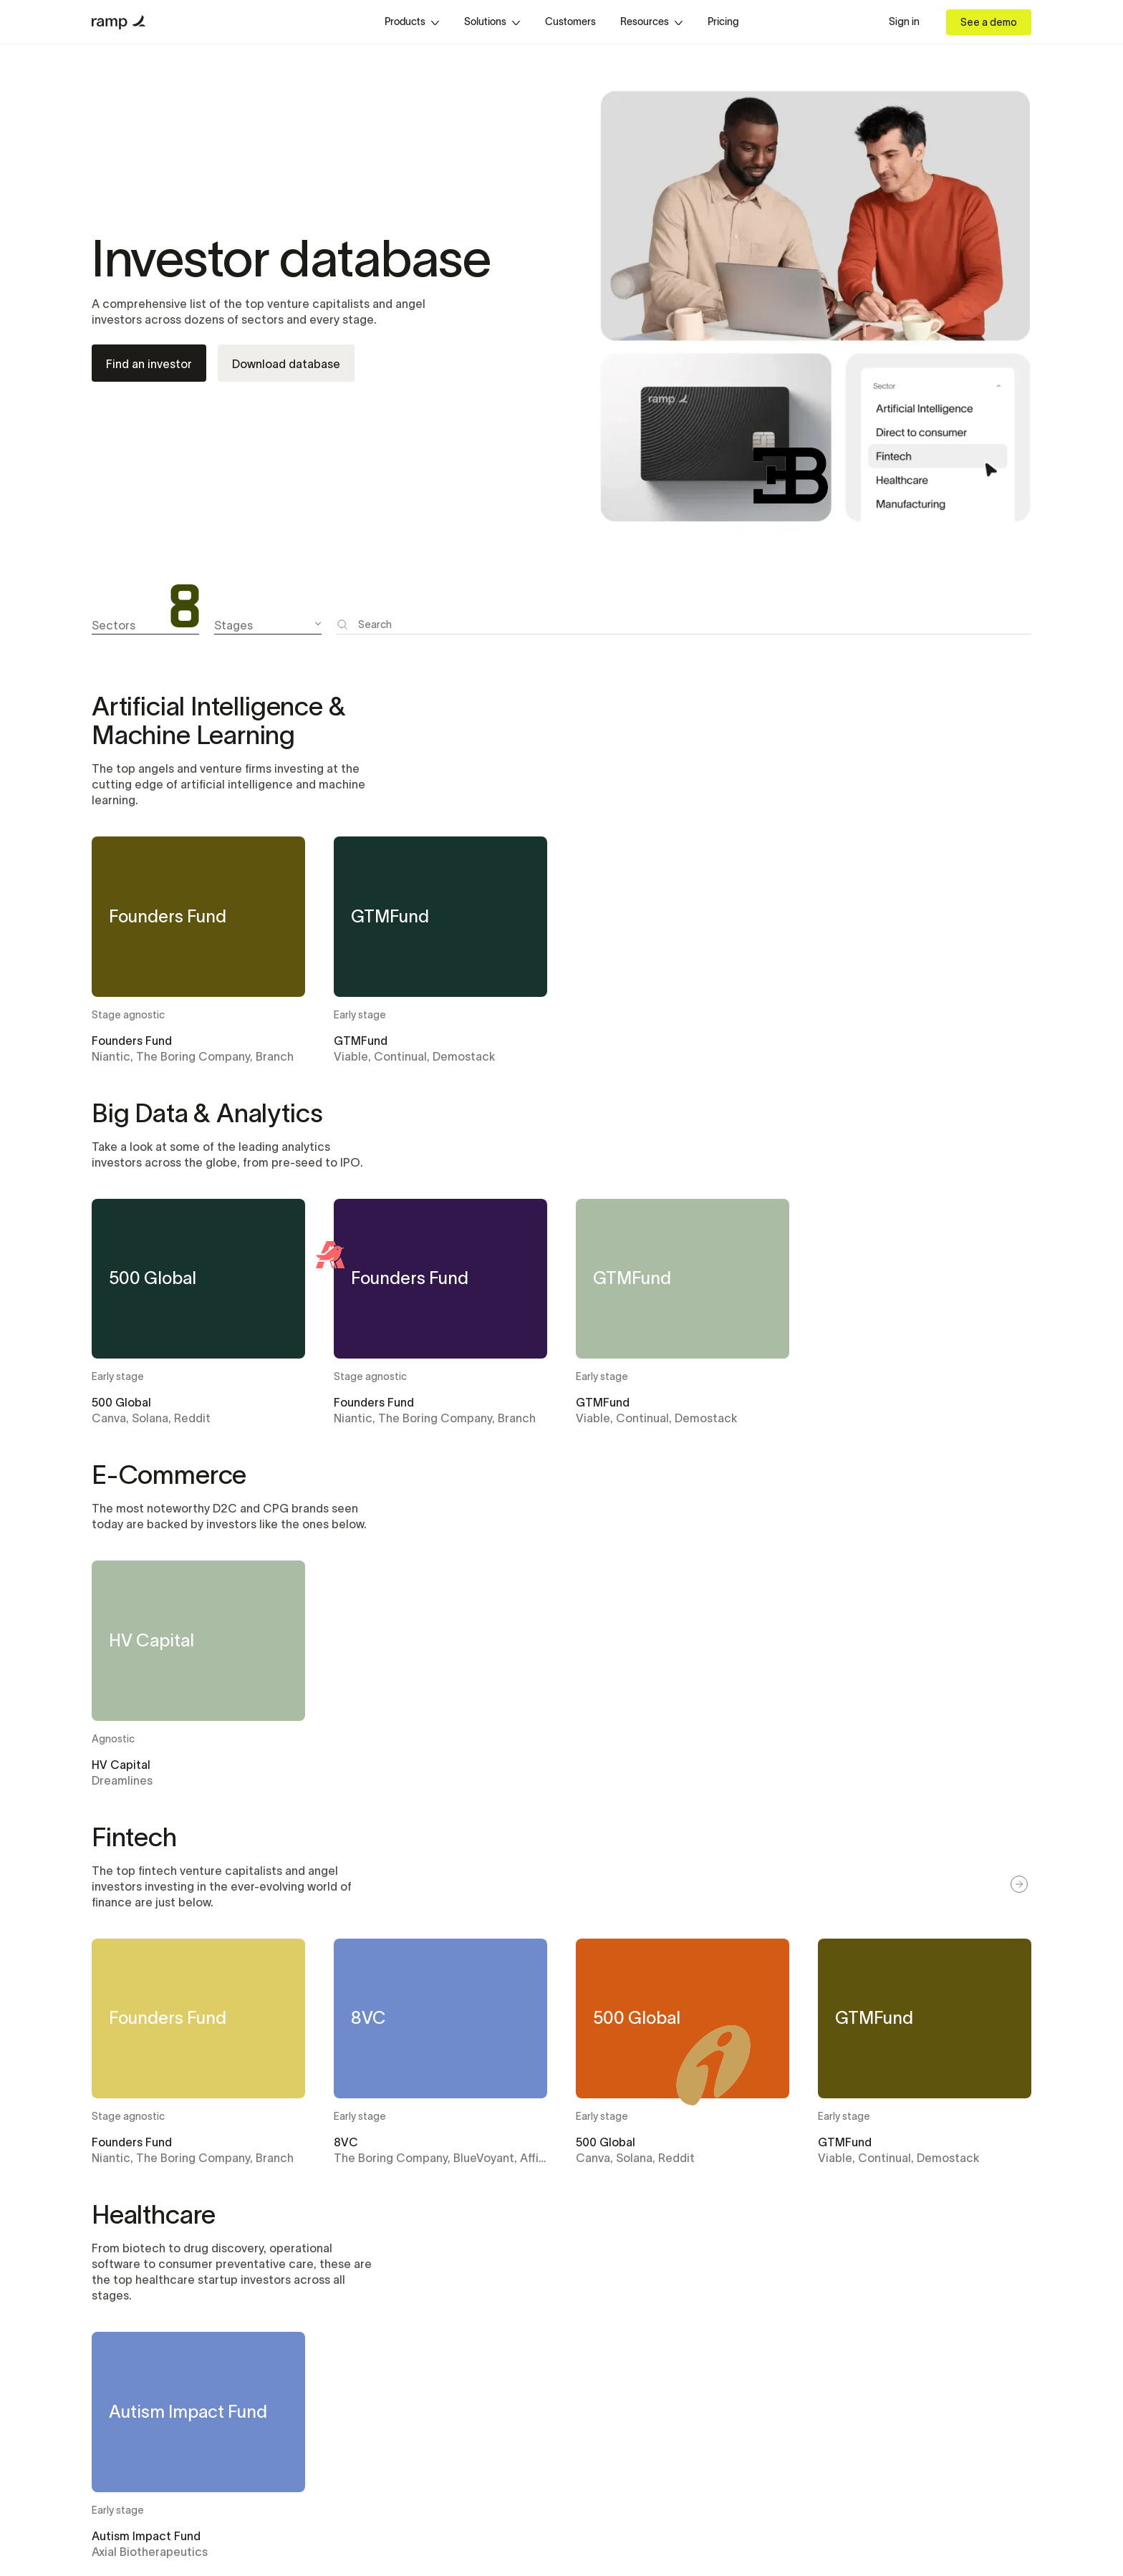 The image size is (1123, 2576). I want to click on Auchan retail store app or website, so click(330, 1255).